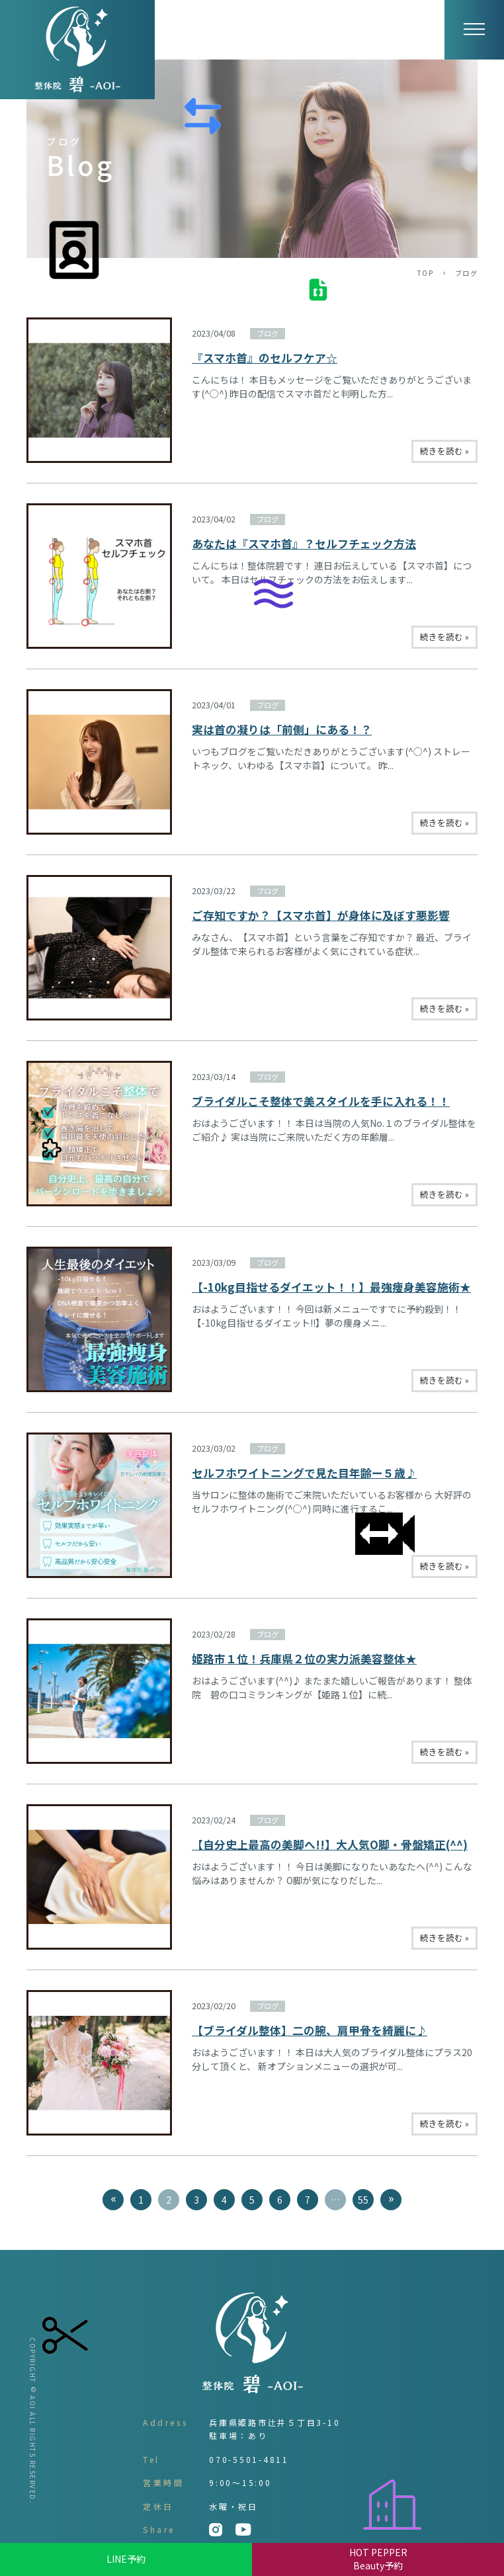  What do you see at coordinates (52, 1147) in the screenshot?
I see `access plugins or extensions` at bounding box center [52, 1147].